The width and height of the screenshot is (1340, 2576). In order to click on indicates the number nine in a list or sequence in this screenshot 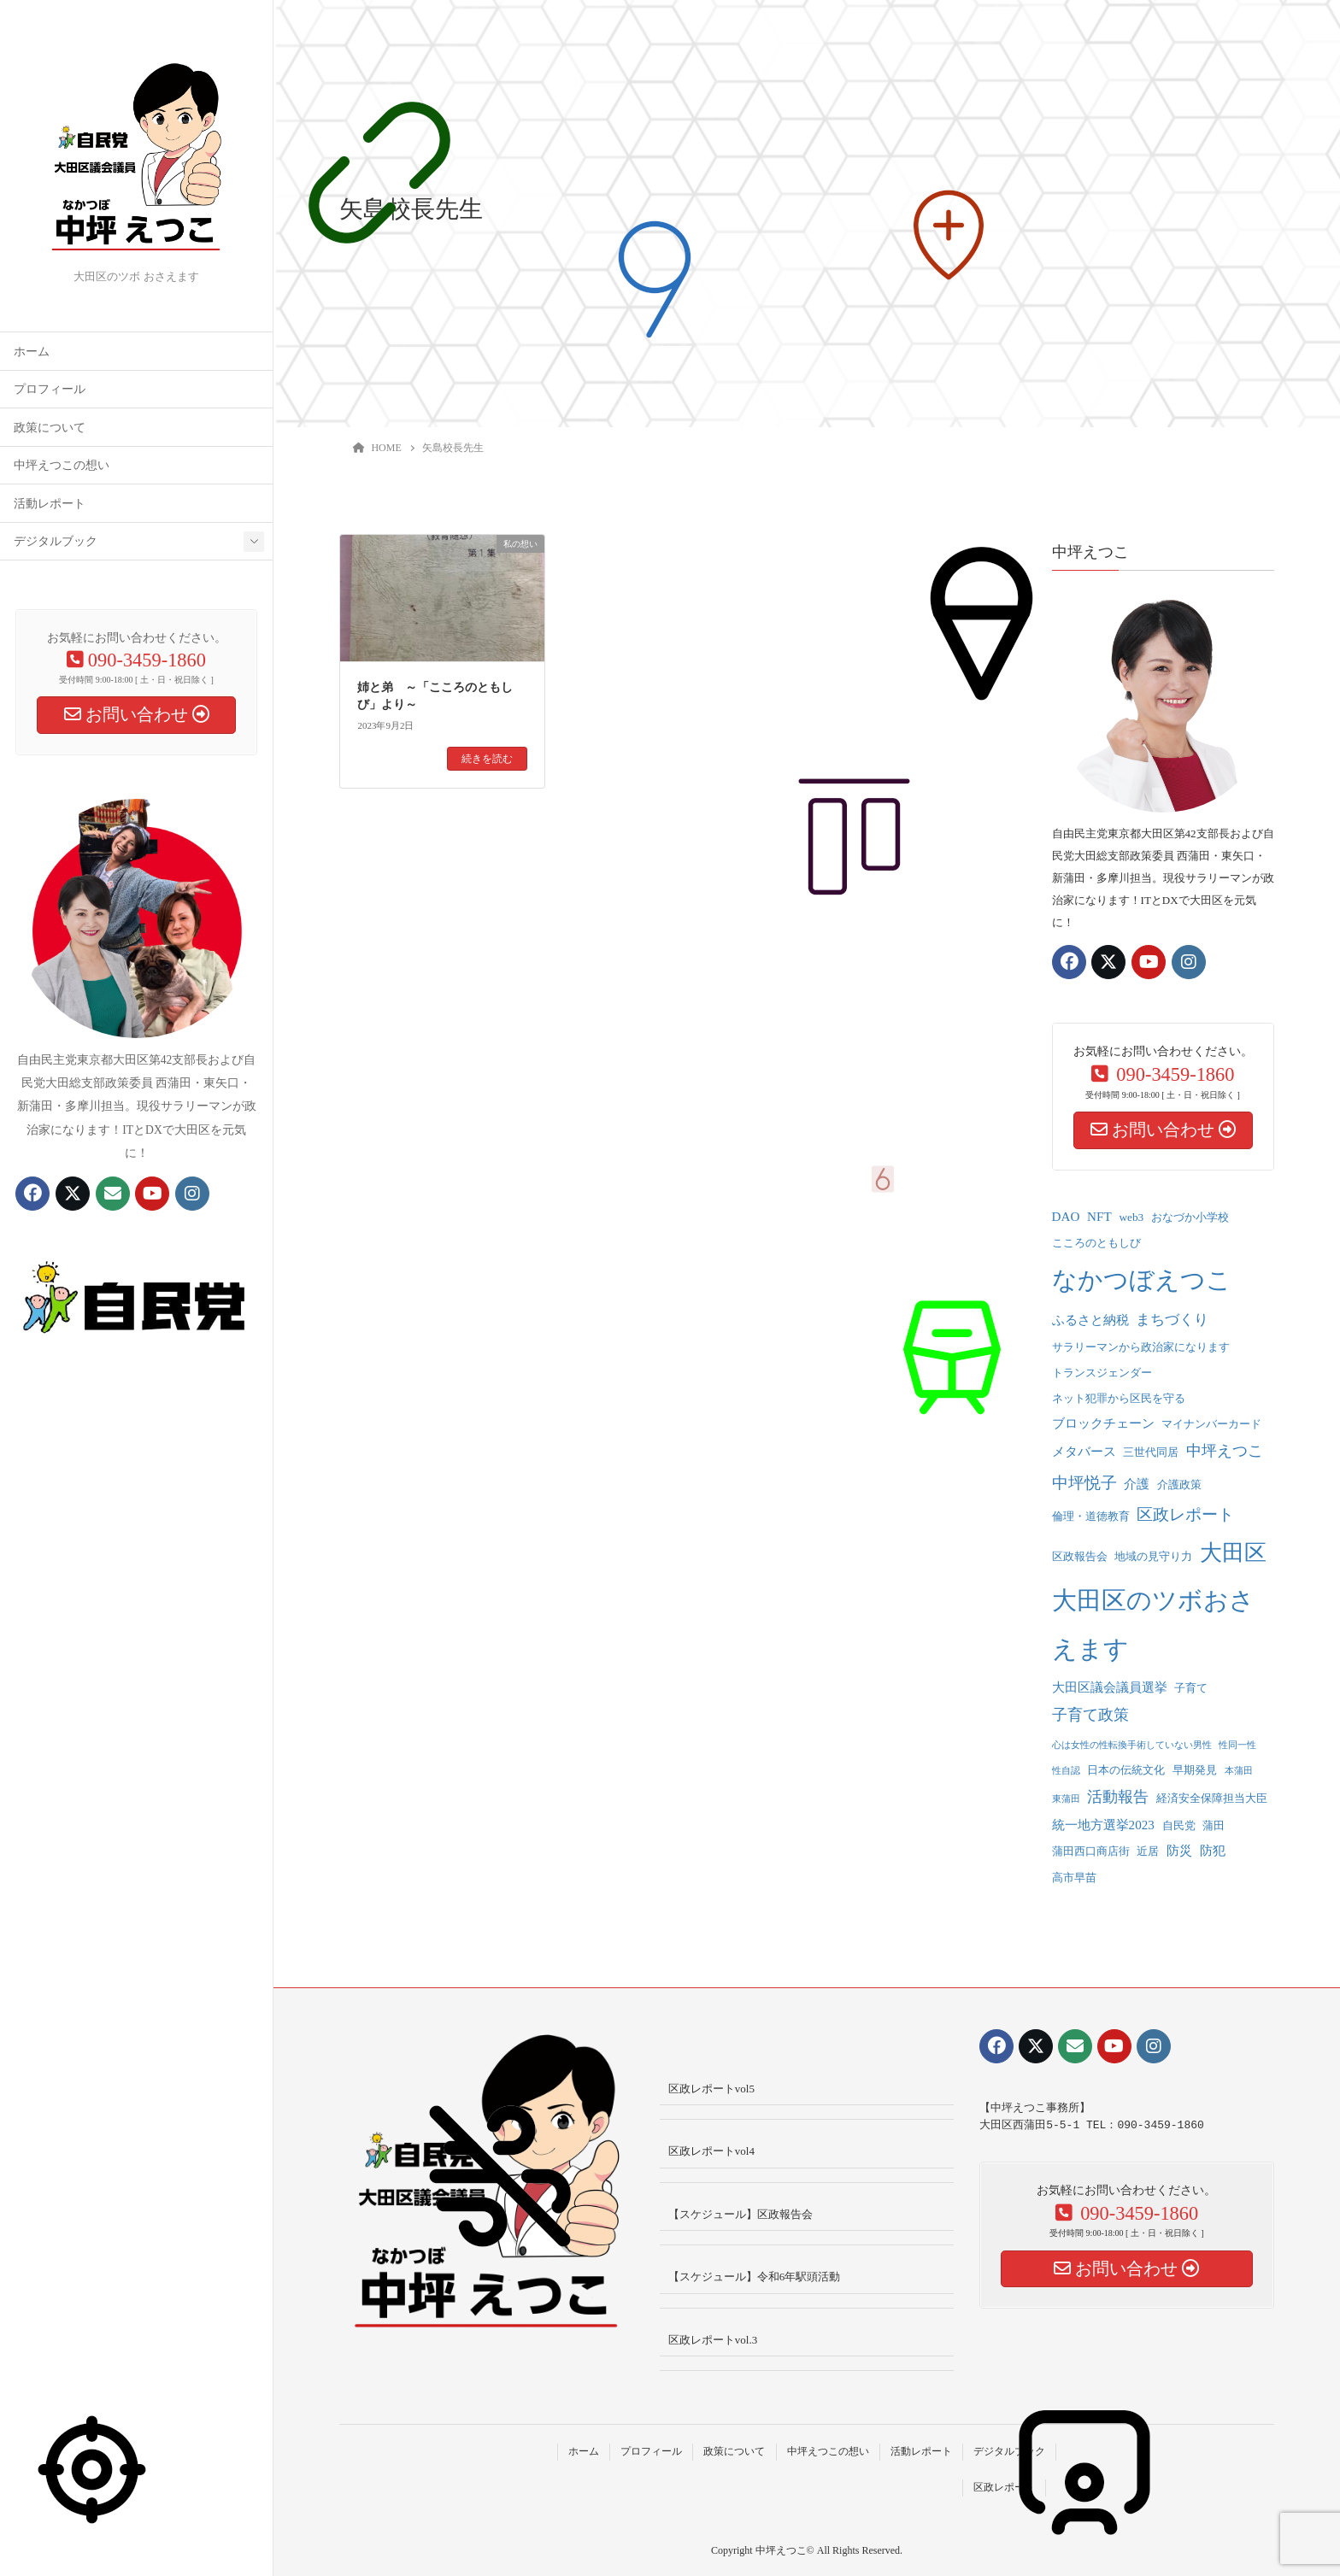, I will do `click(655, 279)`.